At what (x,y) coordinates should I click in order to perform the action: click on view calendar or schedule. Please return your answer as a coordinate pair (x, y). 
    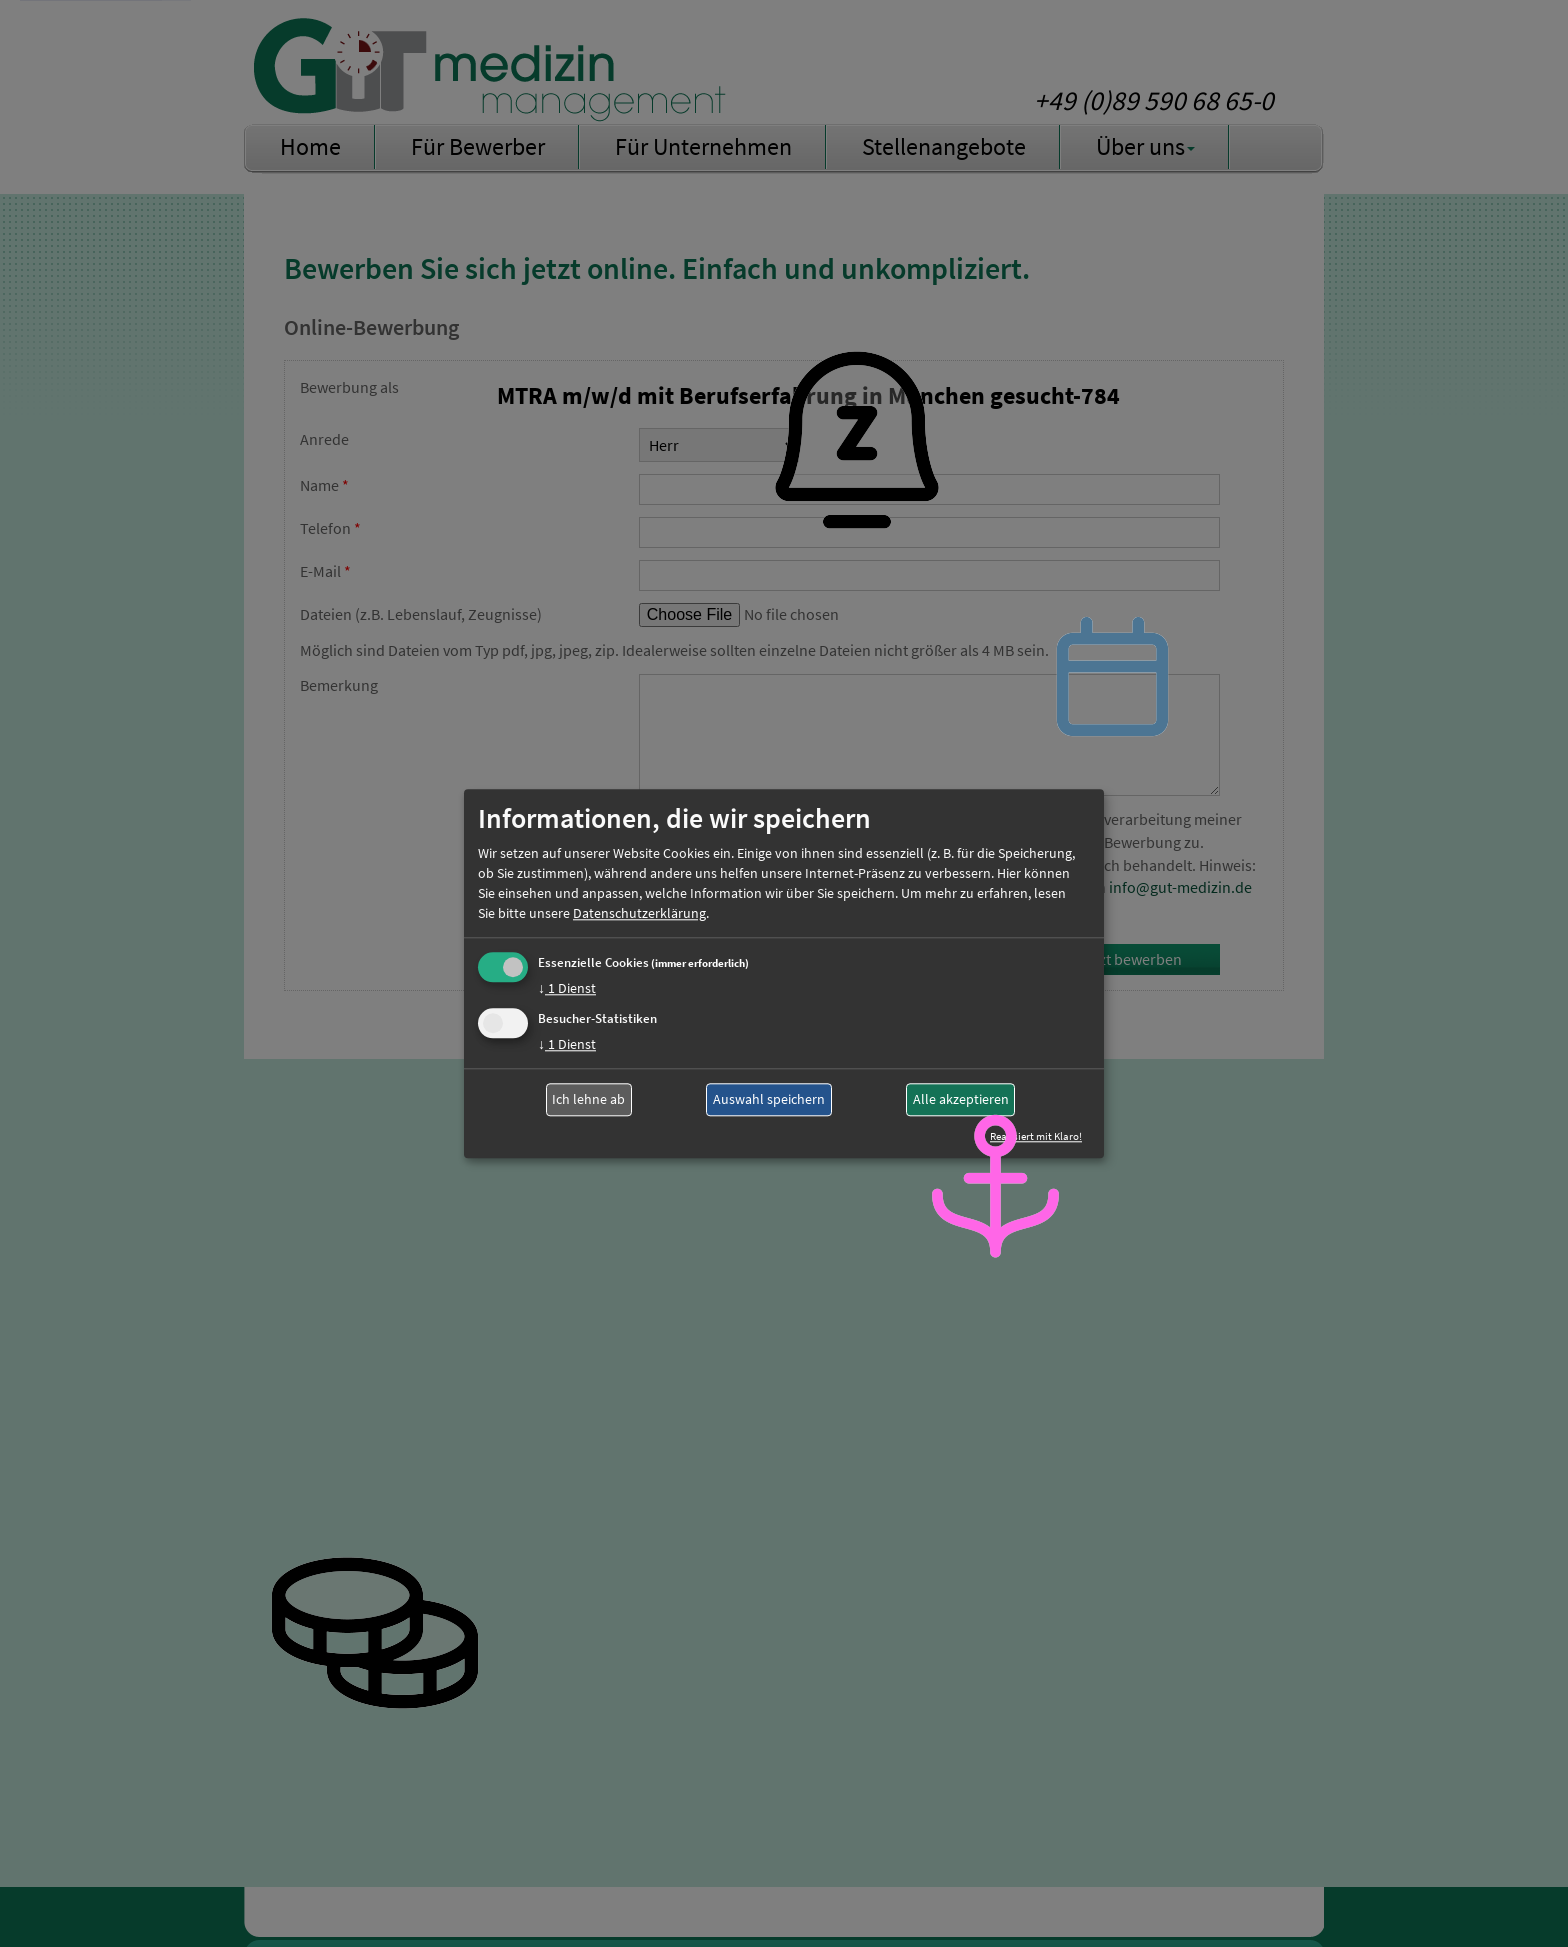
    Looking at the image, I should click on (1112, 680).